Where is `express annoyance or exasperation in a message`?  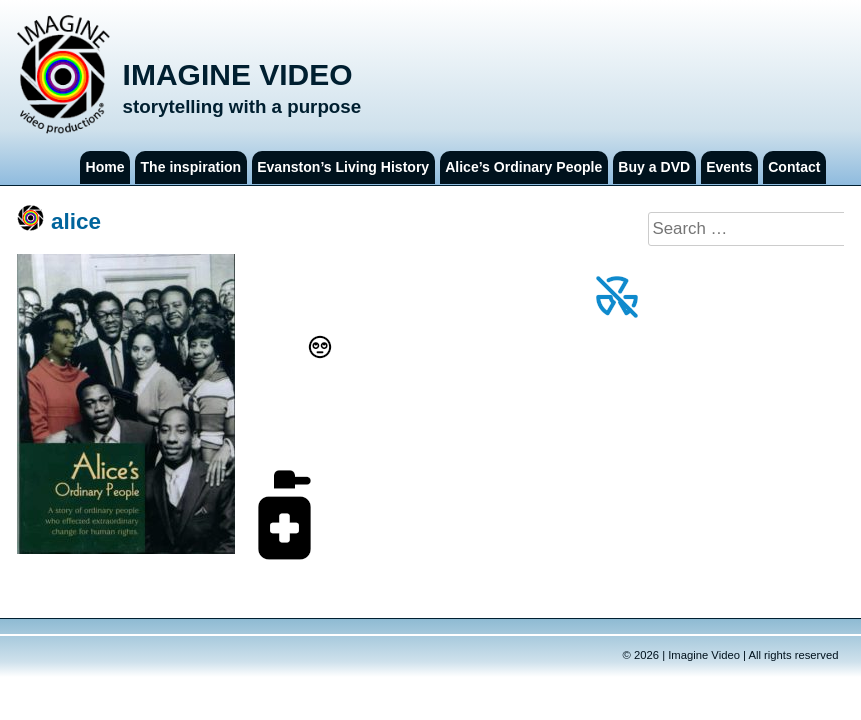
express annoyance or exasperation in a message is located at coordinates (320, 347).